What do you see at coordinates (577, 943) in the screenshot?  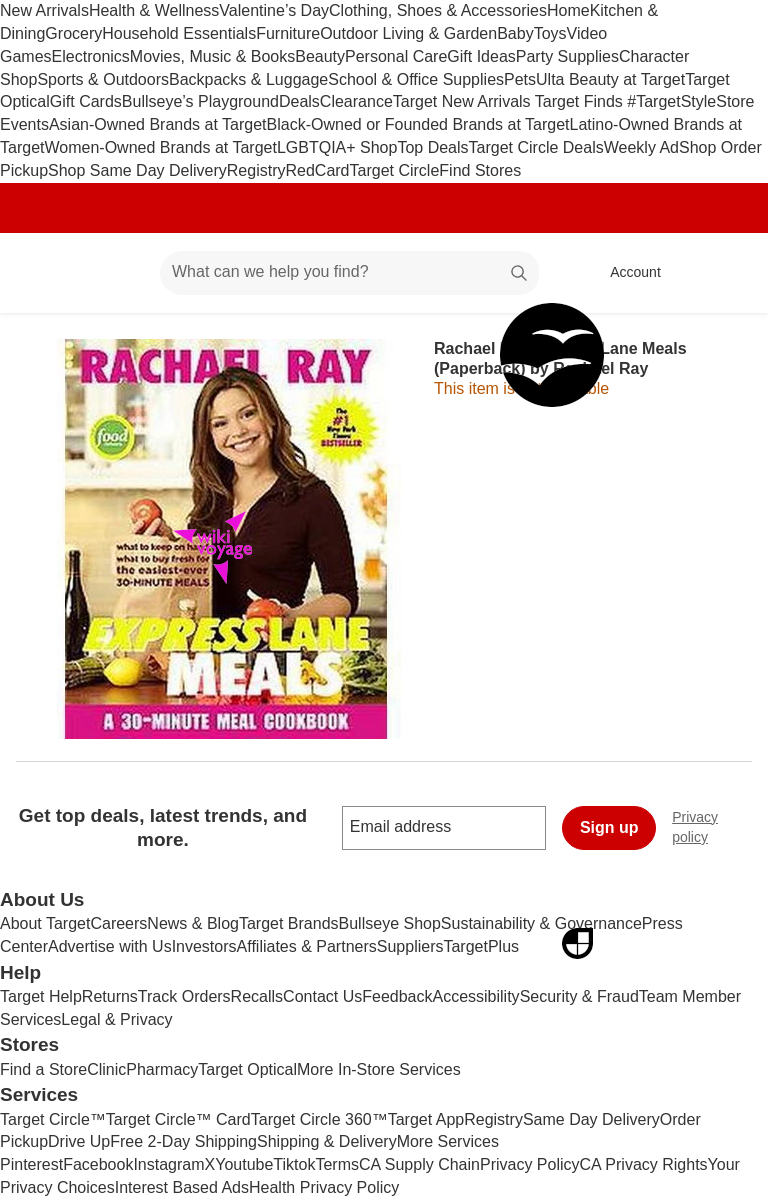 I see `jamstack platform or framework branding` at bounding box center [577, 943].